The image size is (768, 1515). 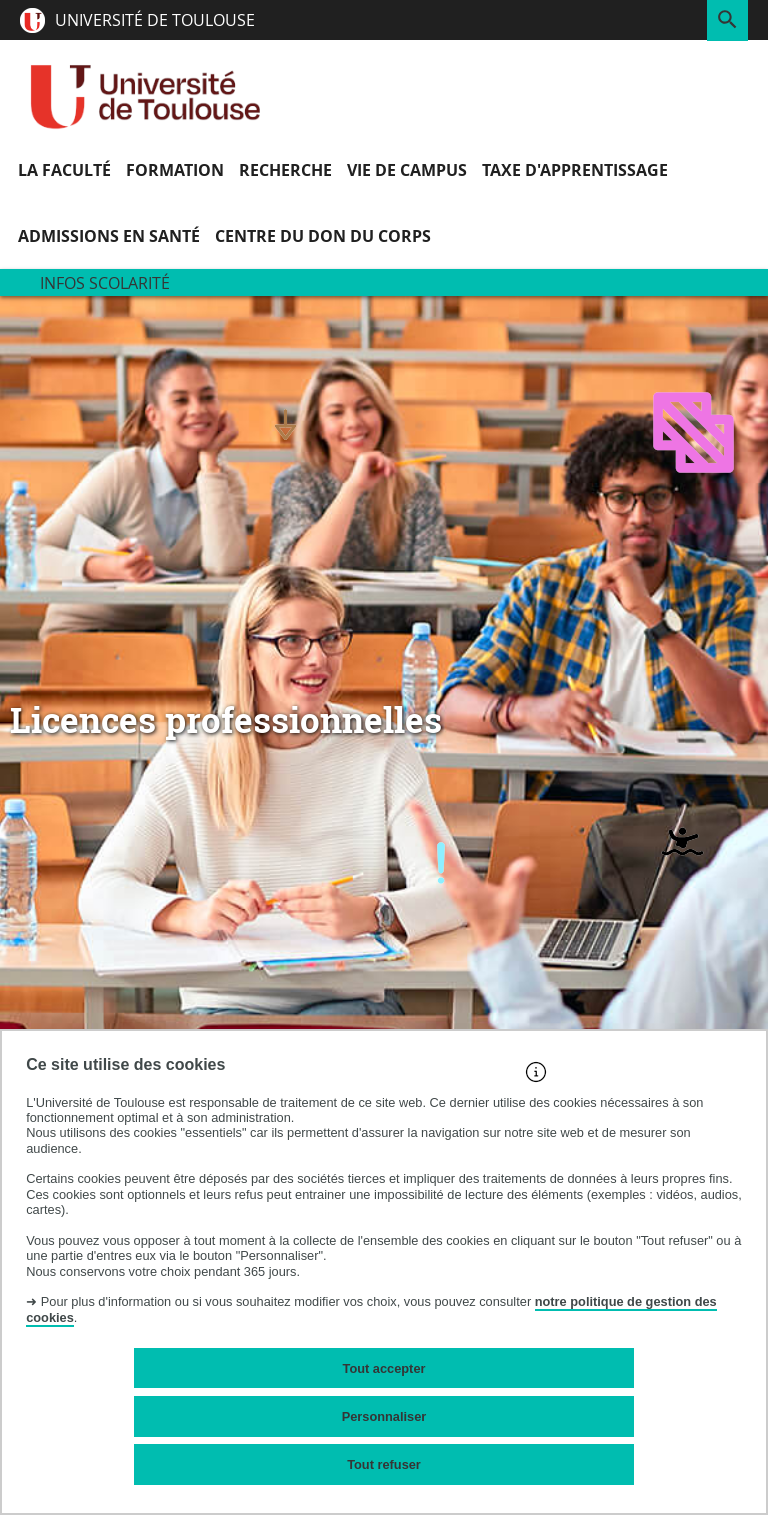 What do you see at coordinates (536, 1072) in the screenshot?
I see `view more information or details` at bounding box center [536, 1072].